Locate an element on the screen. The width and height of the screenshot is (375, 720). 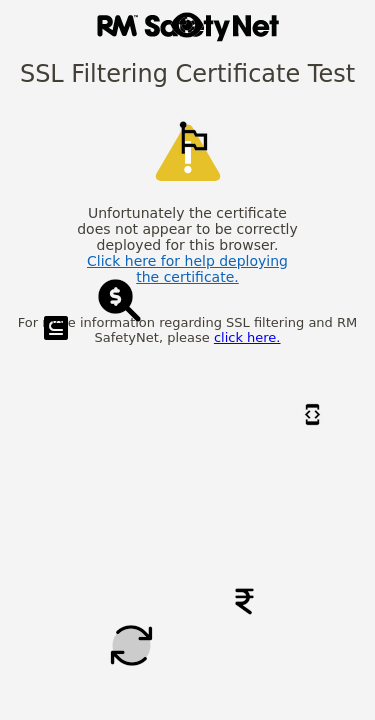
search for prices or financial information is located at coordinates (119, 300).